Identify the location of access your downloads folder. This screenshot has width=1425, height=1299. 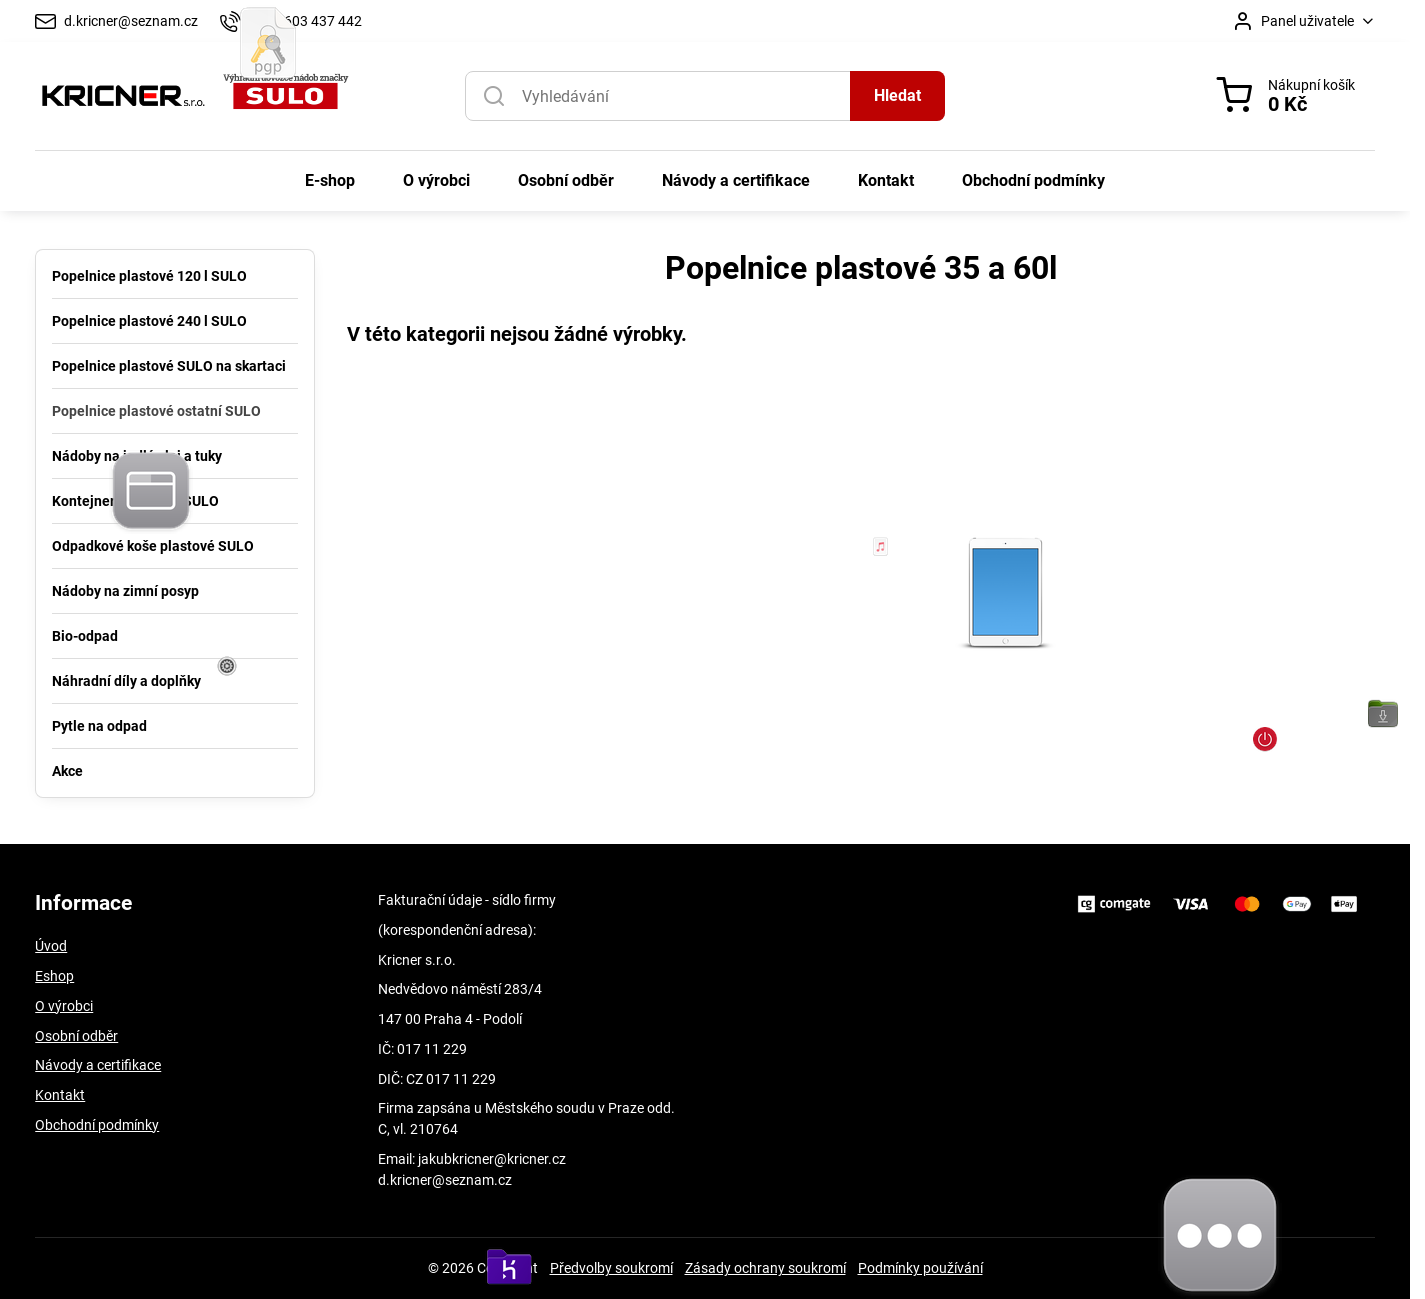
(1383, 713).